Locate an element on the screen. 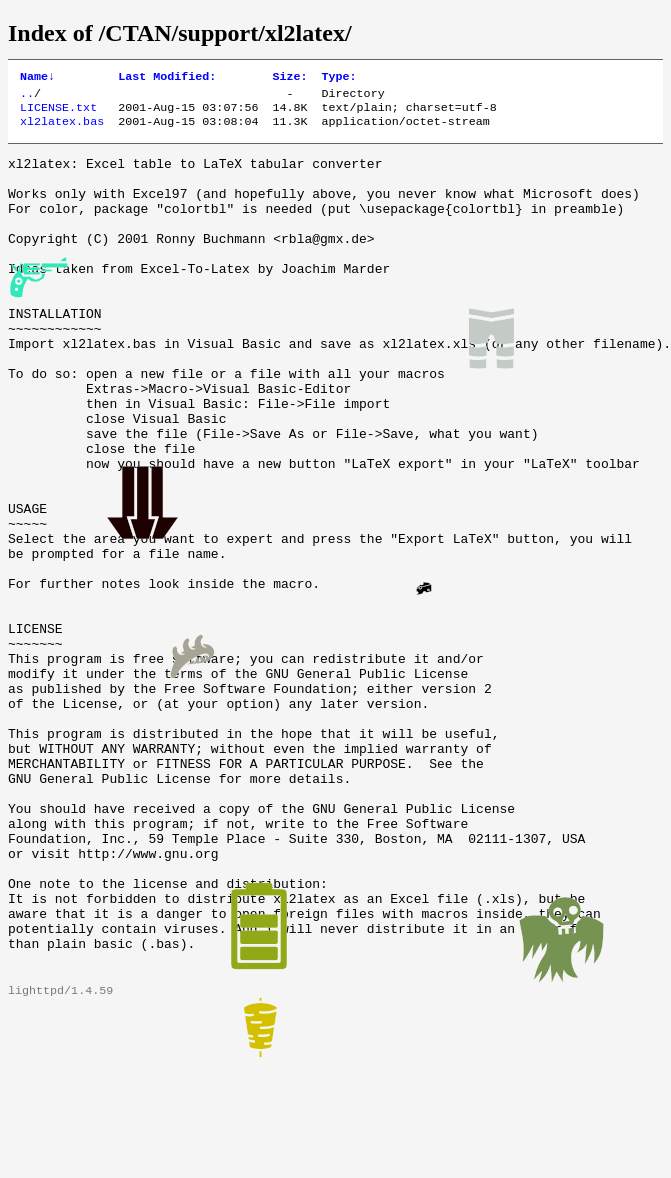 The height and width of the screenshot is (1178, 671). browse kebab or street food options is located at coordinates (260, 1027).